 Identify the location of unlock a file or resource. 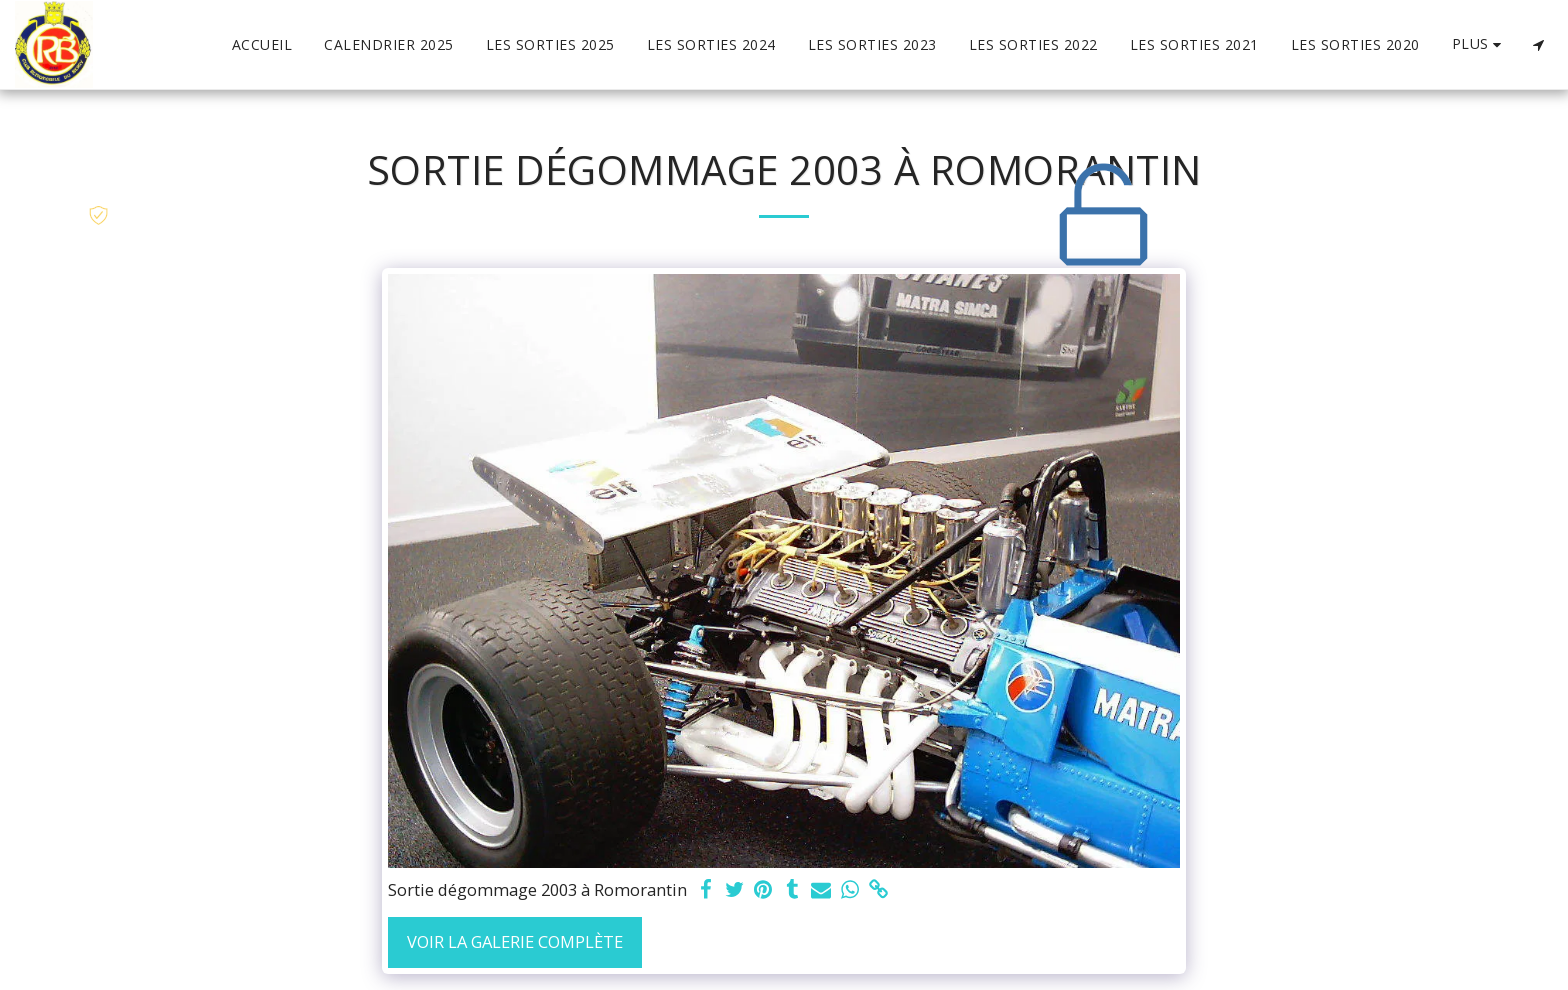
(1103, 214).